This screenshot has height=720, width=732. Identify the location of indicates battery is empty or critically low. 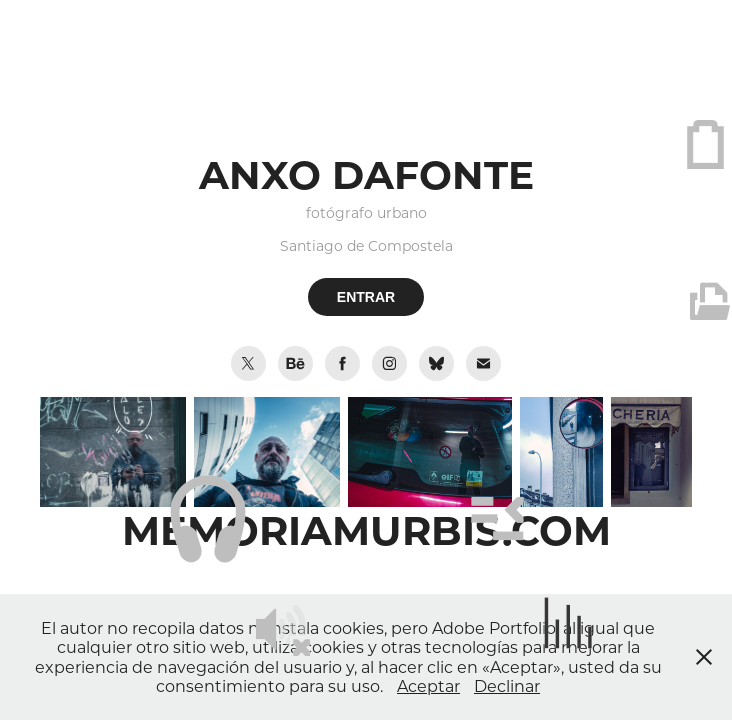
(705, 144).